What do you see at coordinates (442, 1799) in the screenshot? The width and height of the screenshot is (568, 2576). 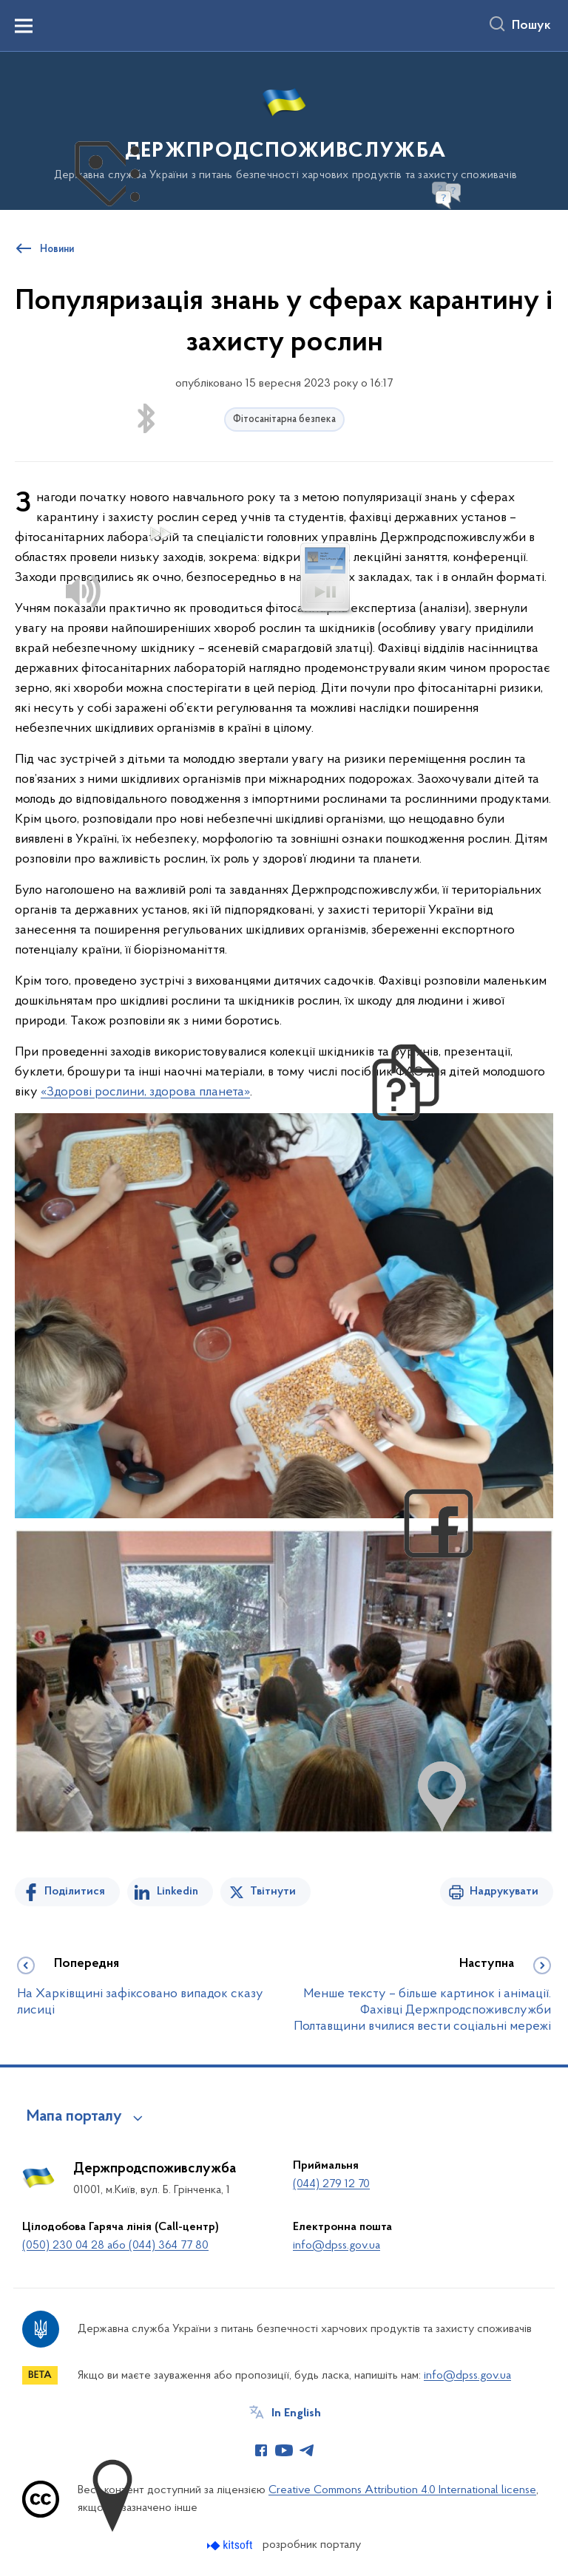 I see `mark or save a location on the map` at bounding box center [442, 1799].